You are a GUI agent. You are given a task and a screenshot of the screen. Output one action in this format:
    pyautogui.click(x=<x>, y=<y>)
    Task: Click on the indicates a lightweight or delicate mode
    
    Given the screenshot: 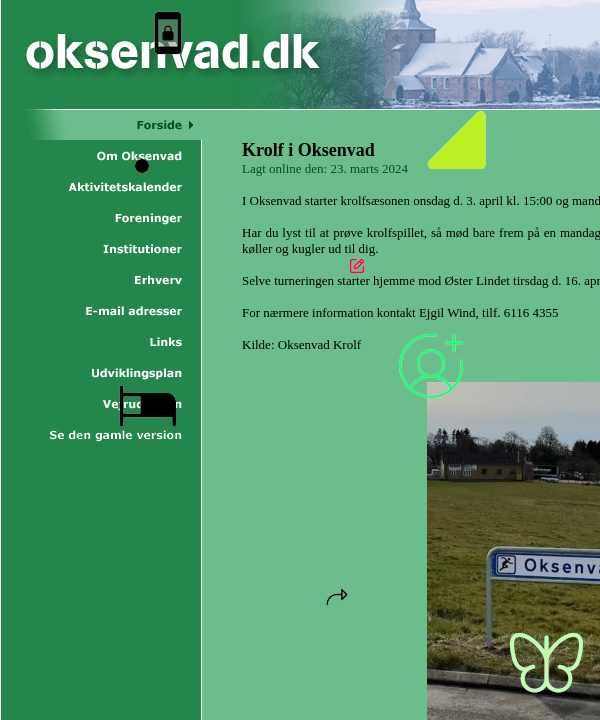 What is the action you would take?
    pyautogui.click(x=546, y=661)
    